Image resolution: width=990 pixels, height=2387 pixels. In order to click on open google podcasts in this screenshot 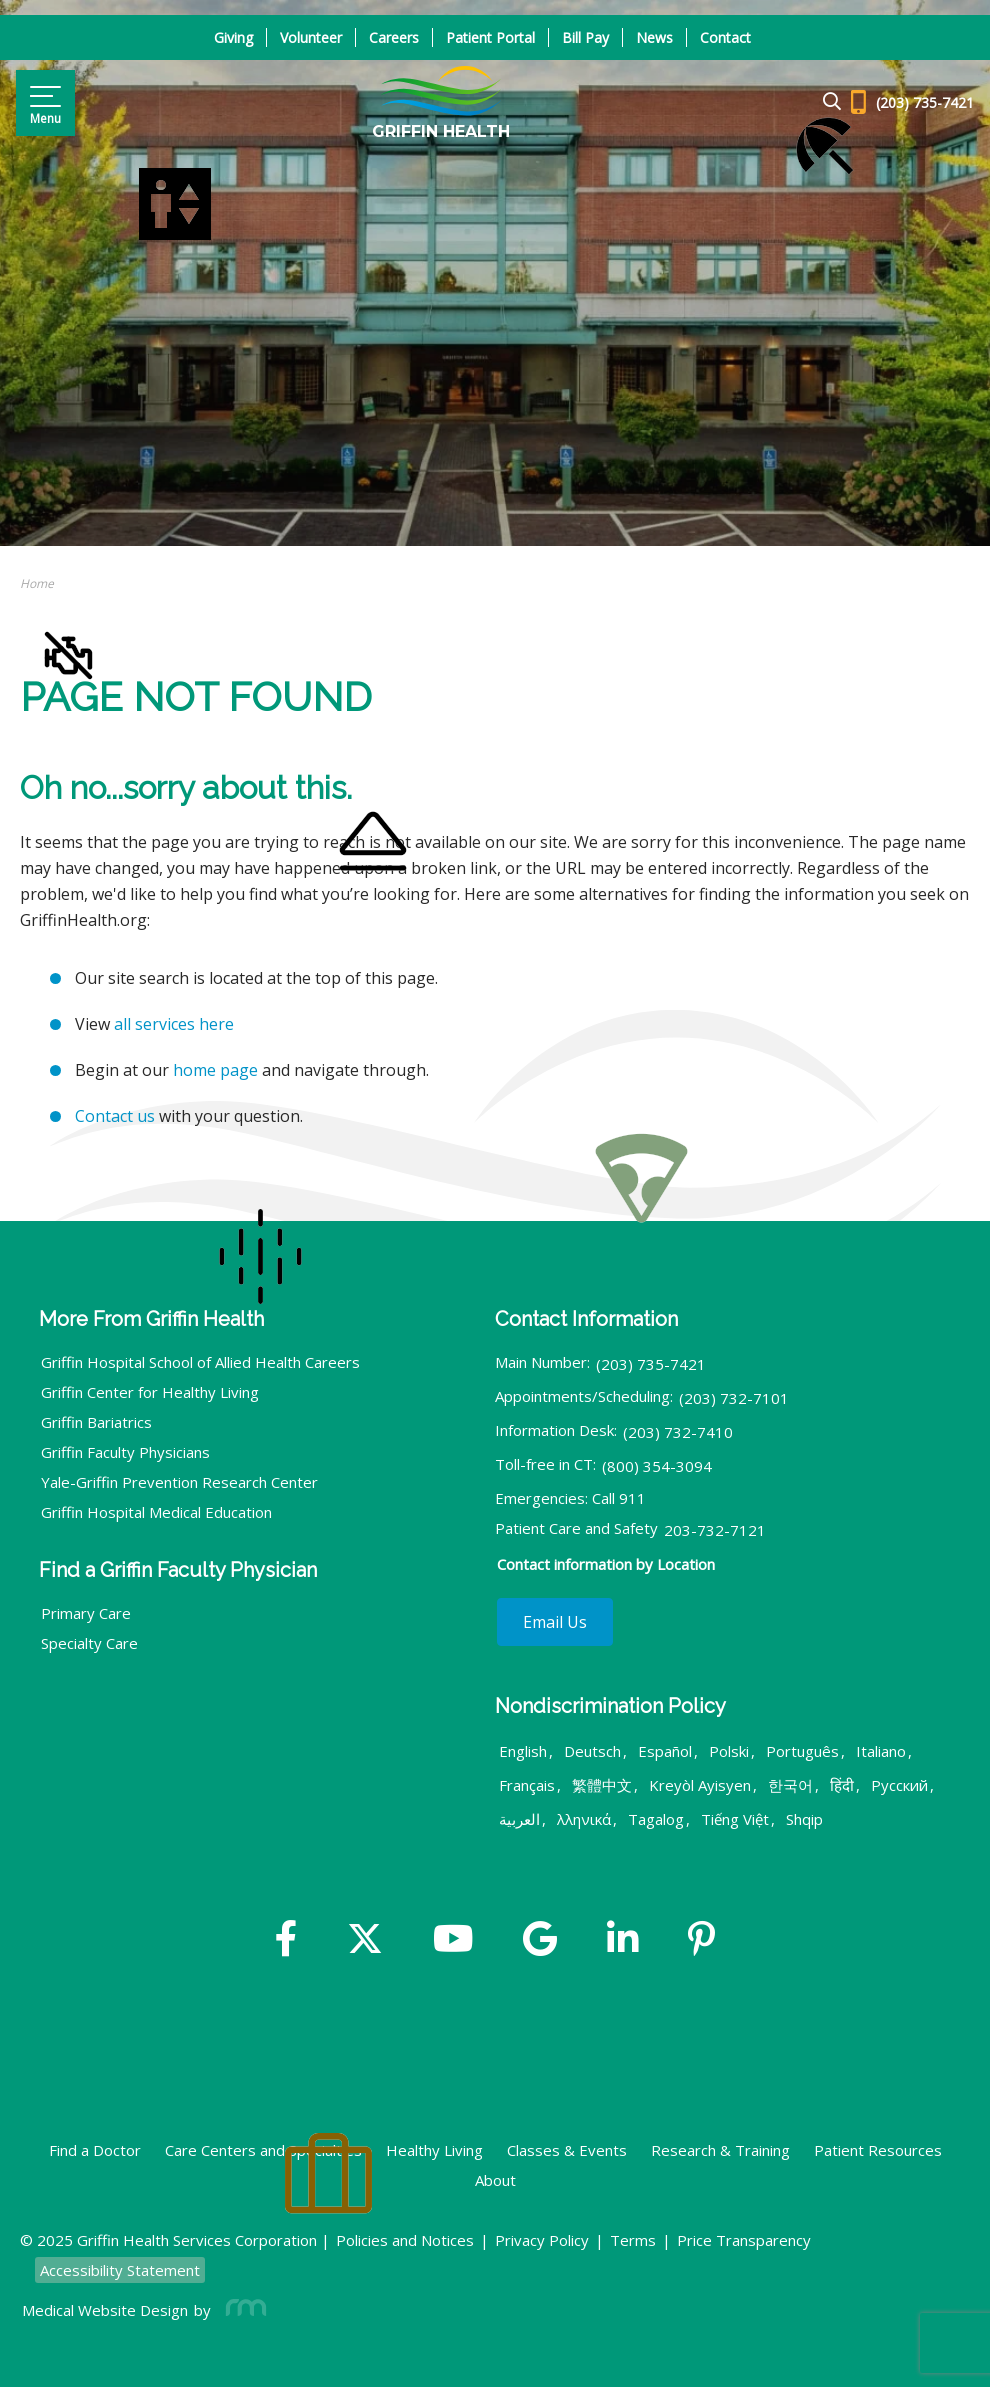, I will do `click(260, 1256)`.